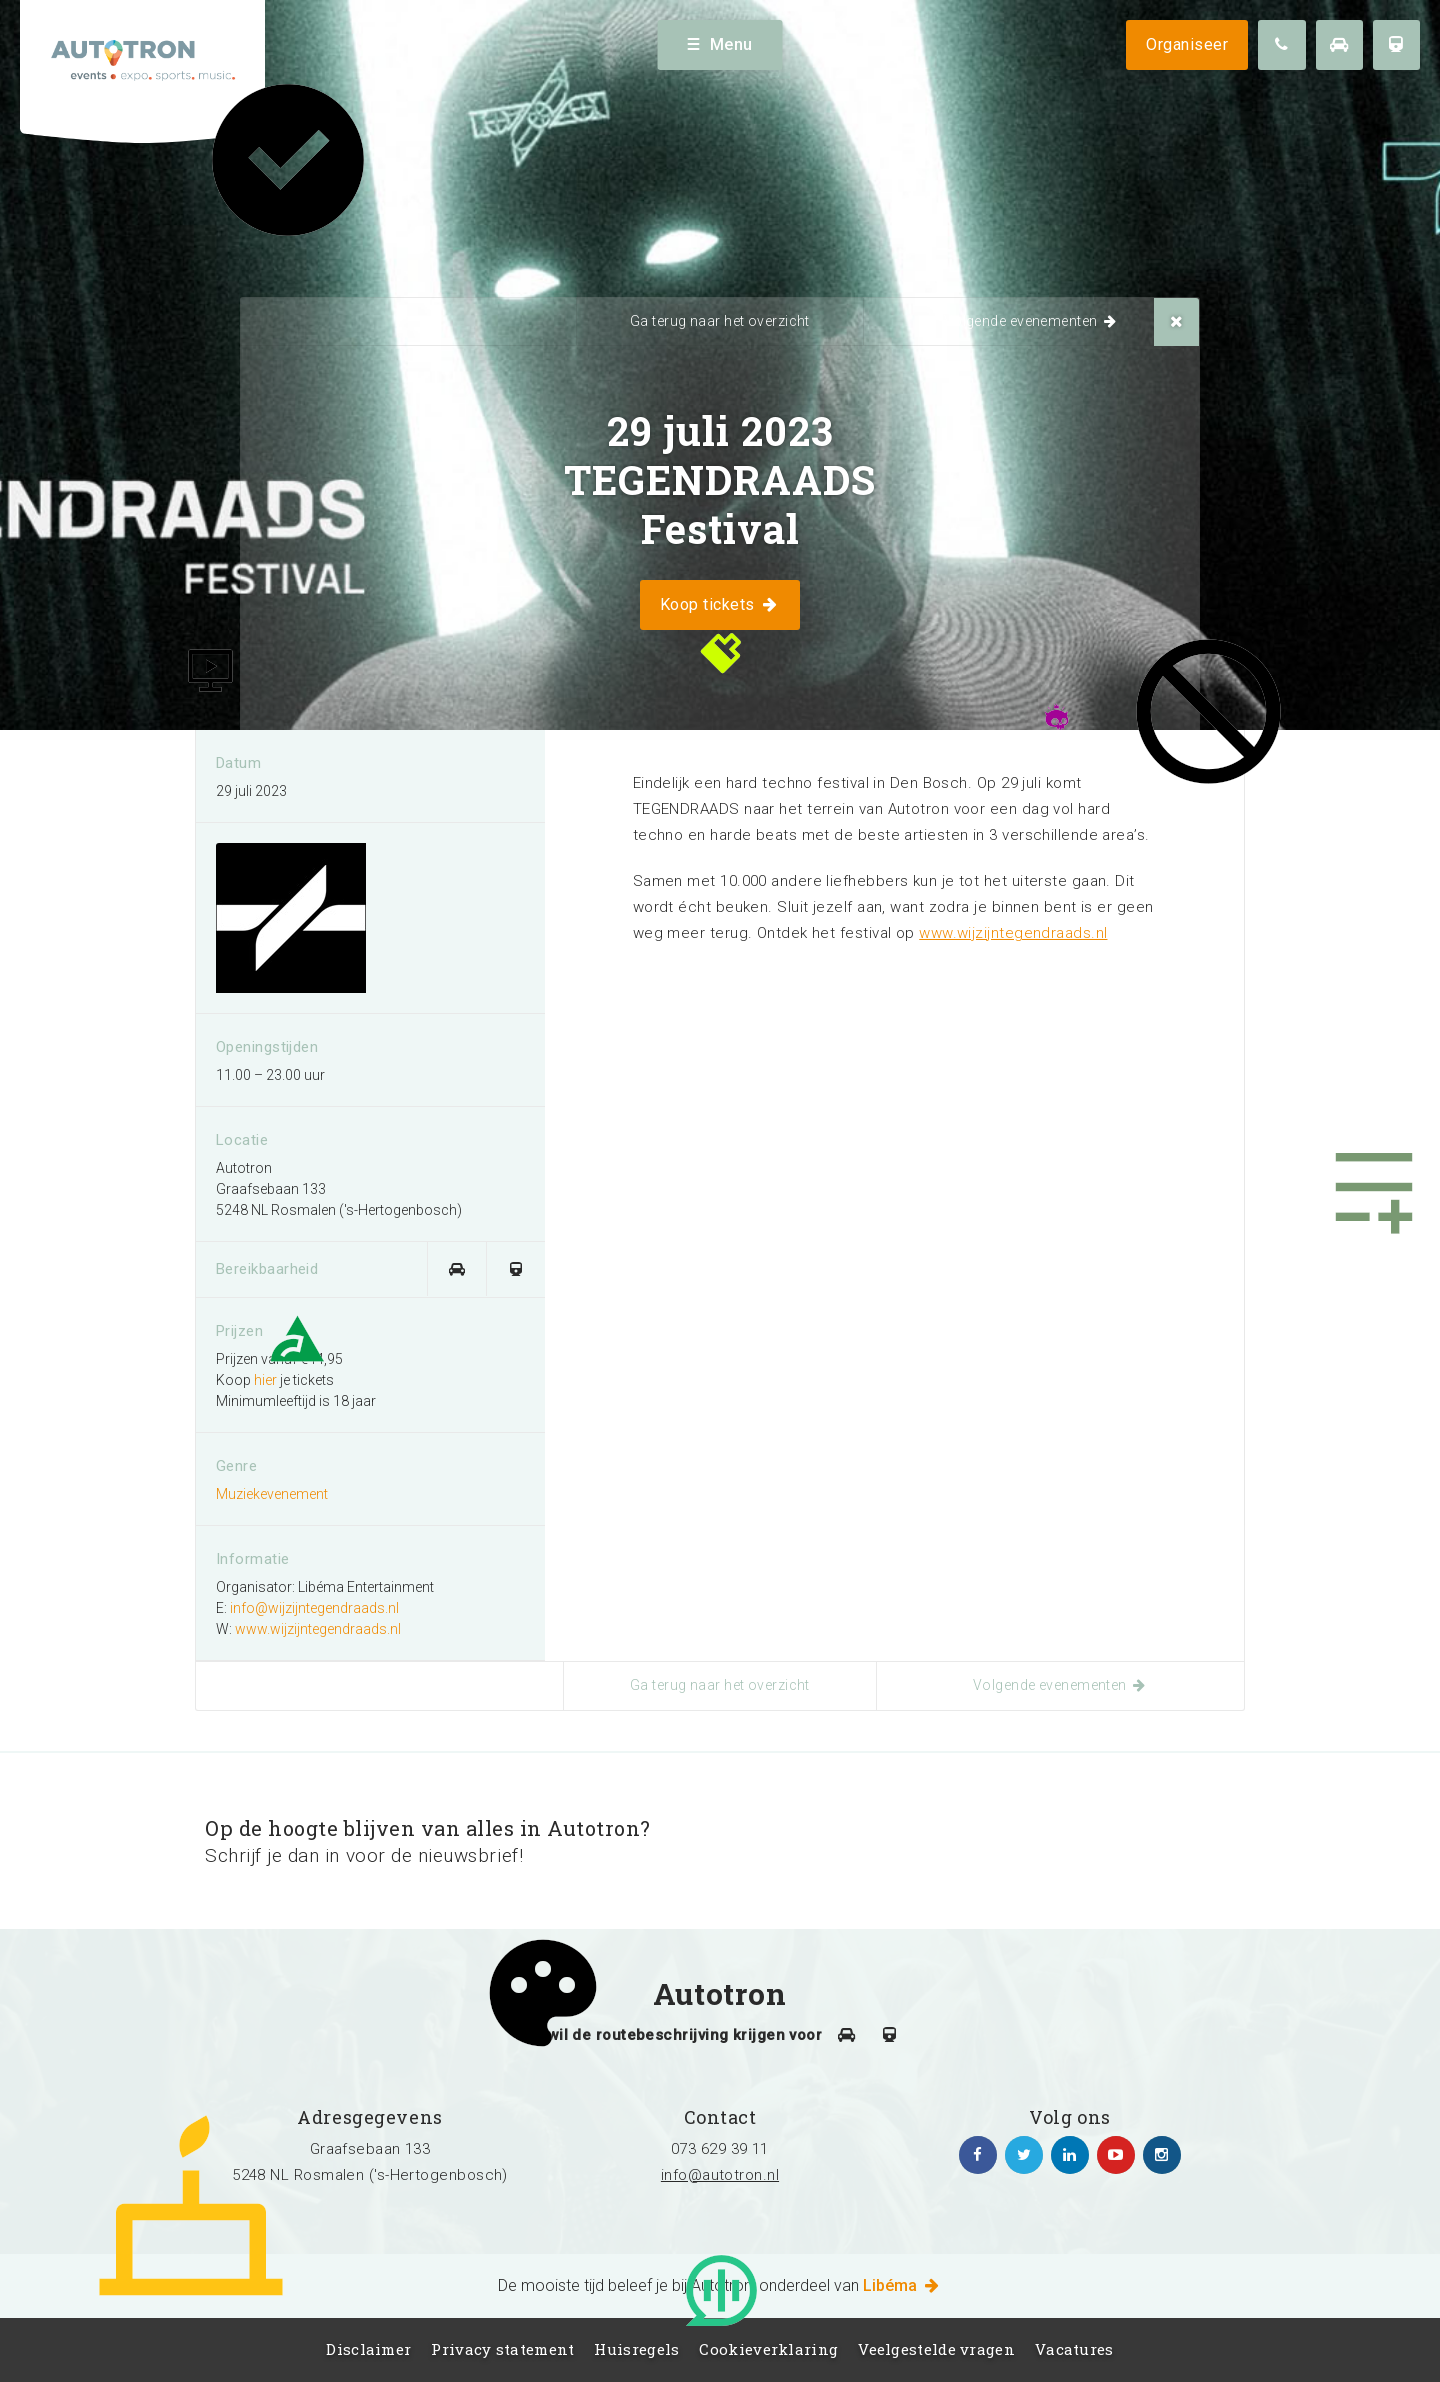 This screenshot has width=1440, height=2382. Describe the element at coordinates (722, 652) in the screenshot. I see `access brush or painting tools` at that location.